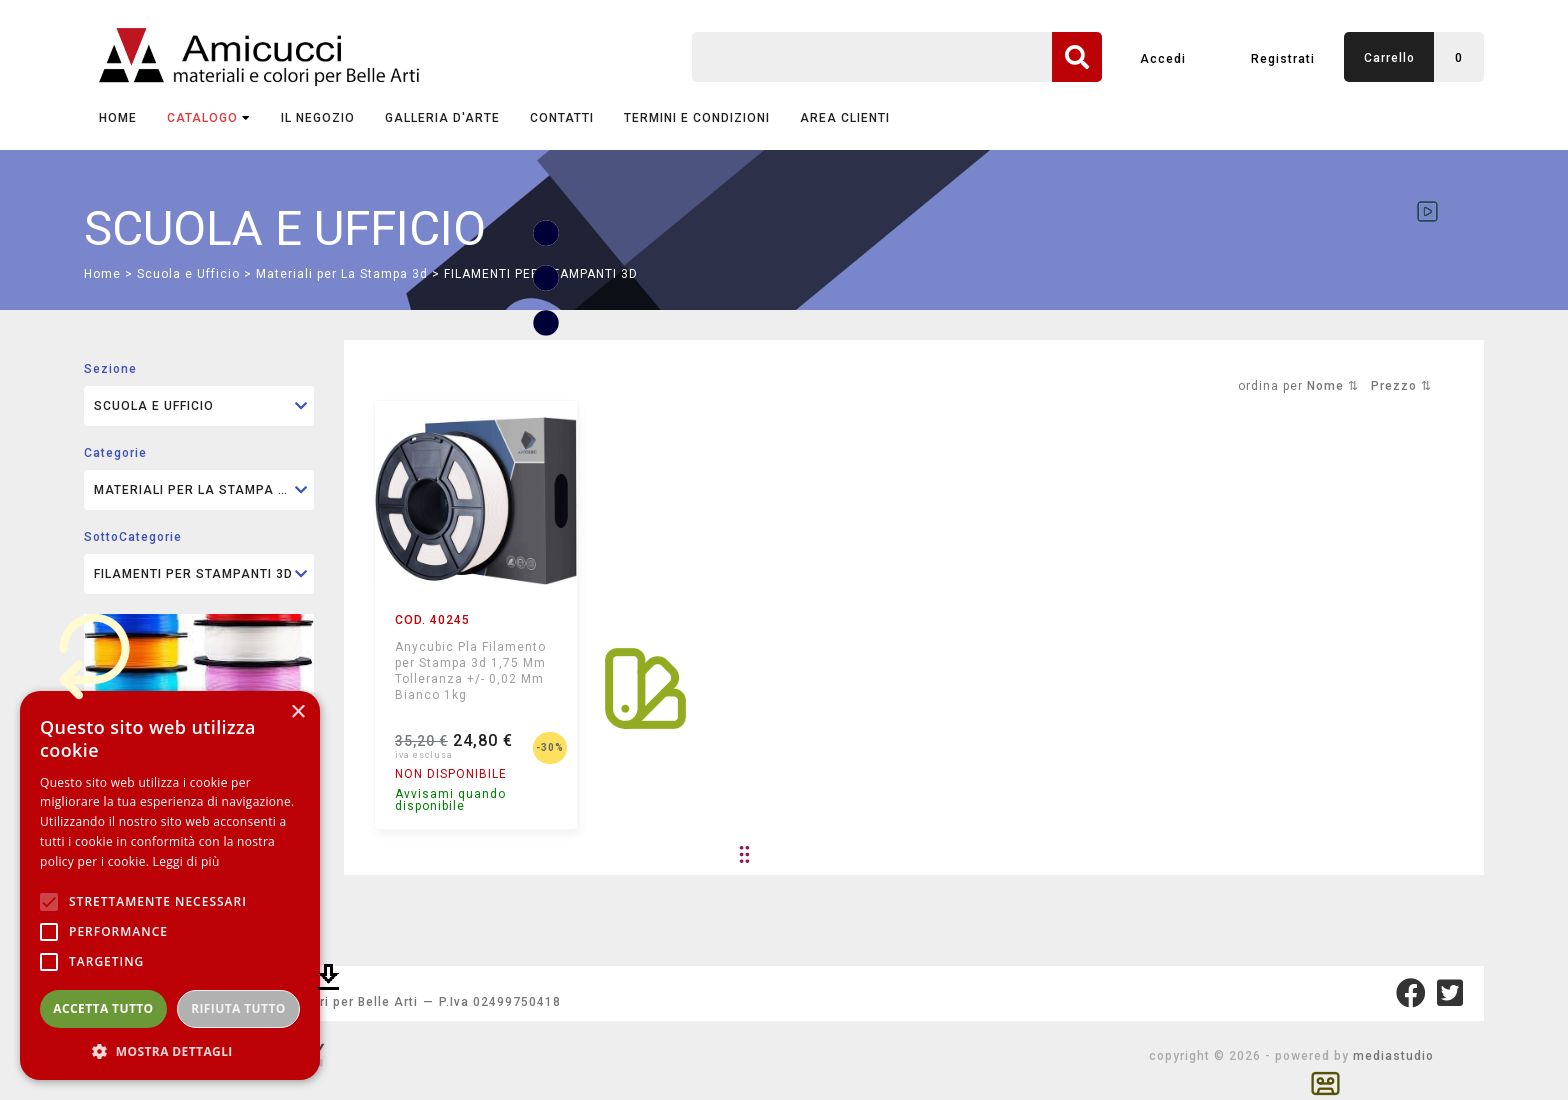 The width and height of the screenshot is (1568, 1100). What do you see at coordinates (94, 656) in the screenshot?
I see `repeat or iterate through a process` at bounding box center [94, 656].